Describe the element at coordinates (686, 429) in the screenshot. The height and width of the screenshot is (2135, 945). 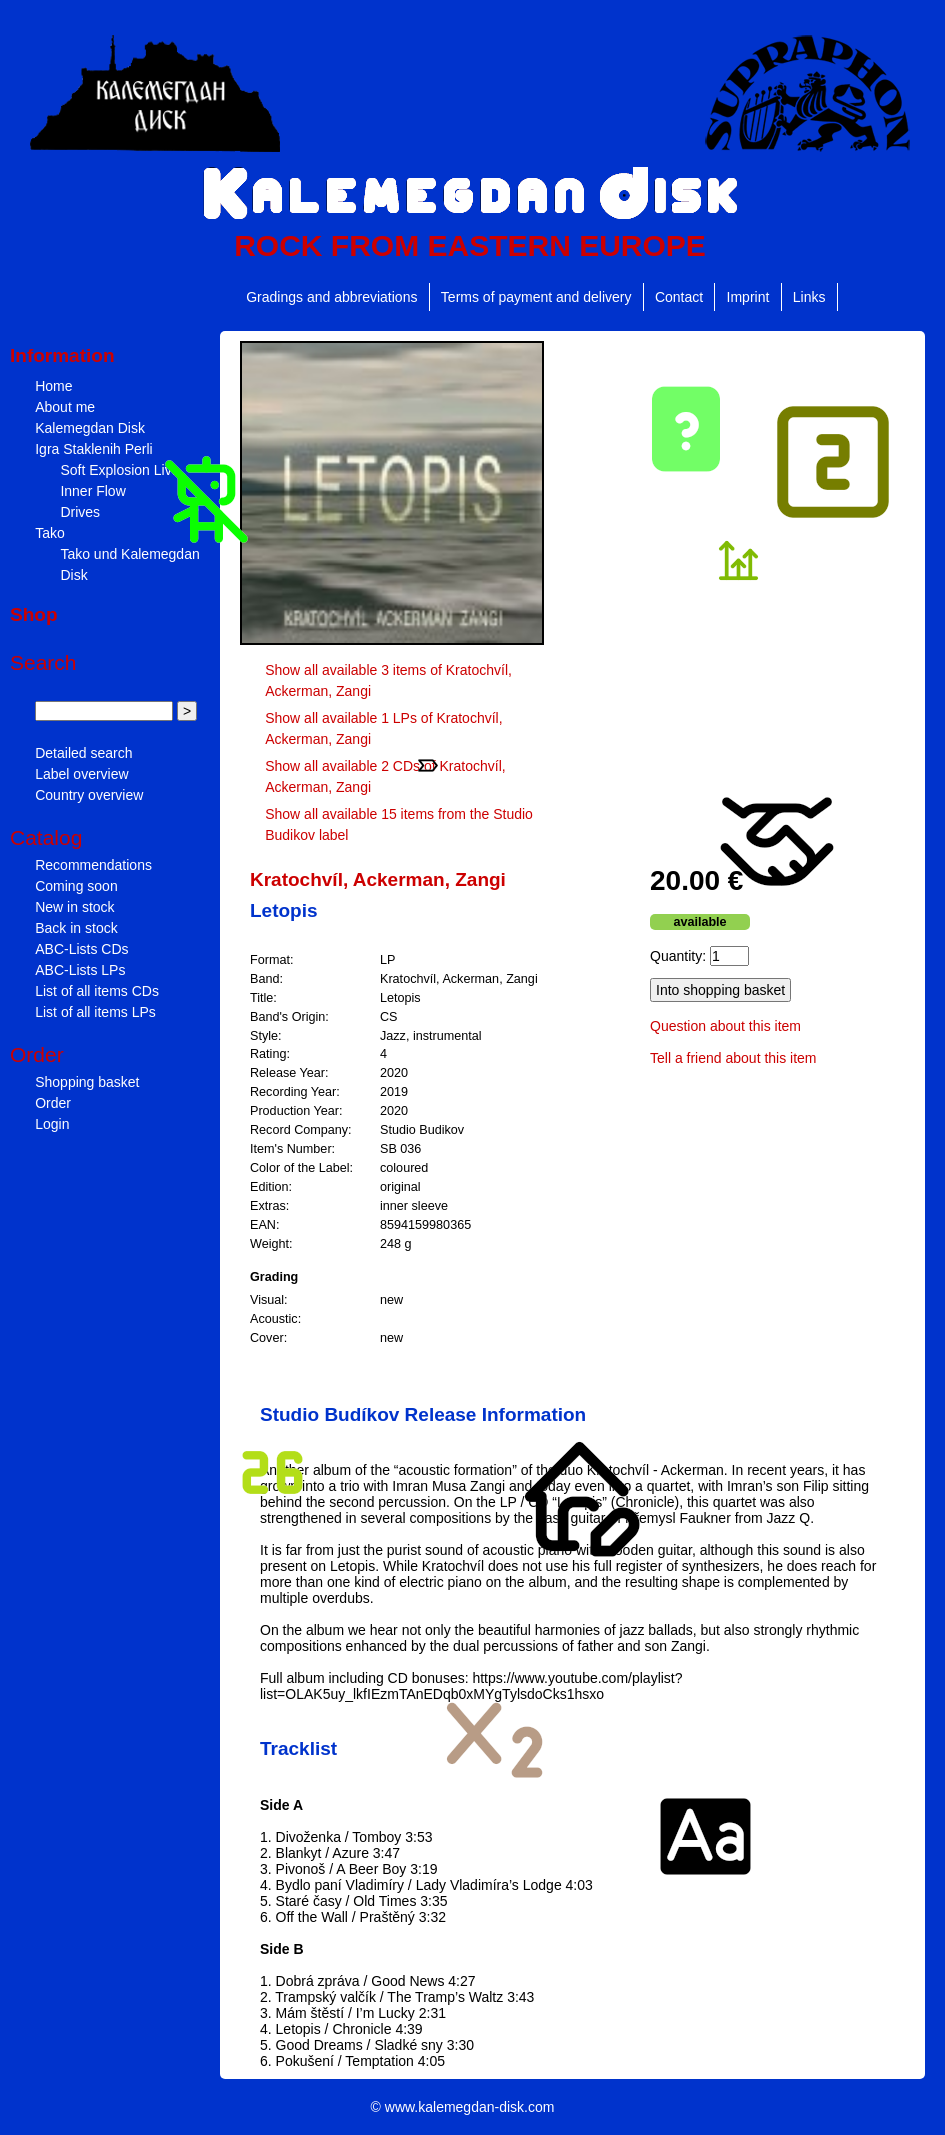
I see `unknown or unrecognized device detected` at that location.